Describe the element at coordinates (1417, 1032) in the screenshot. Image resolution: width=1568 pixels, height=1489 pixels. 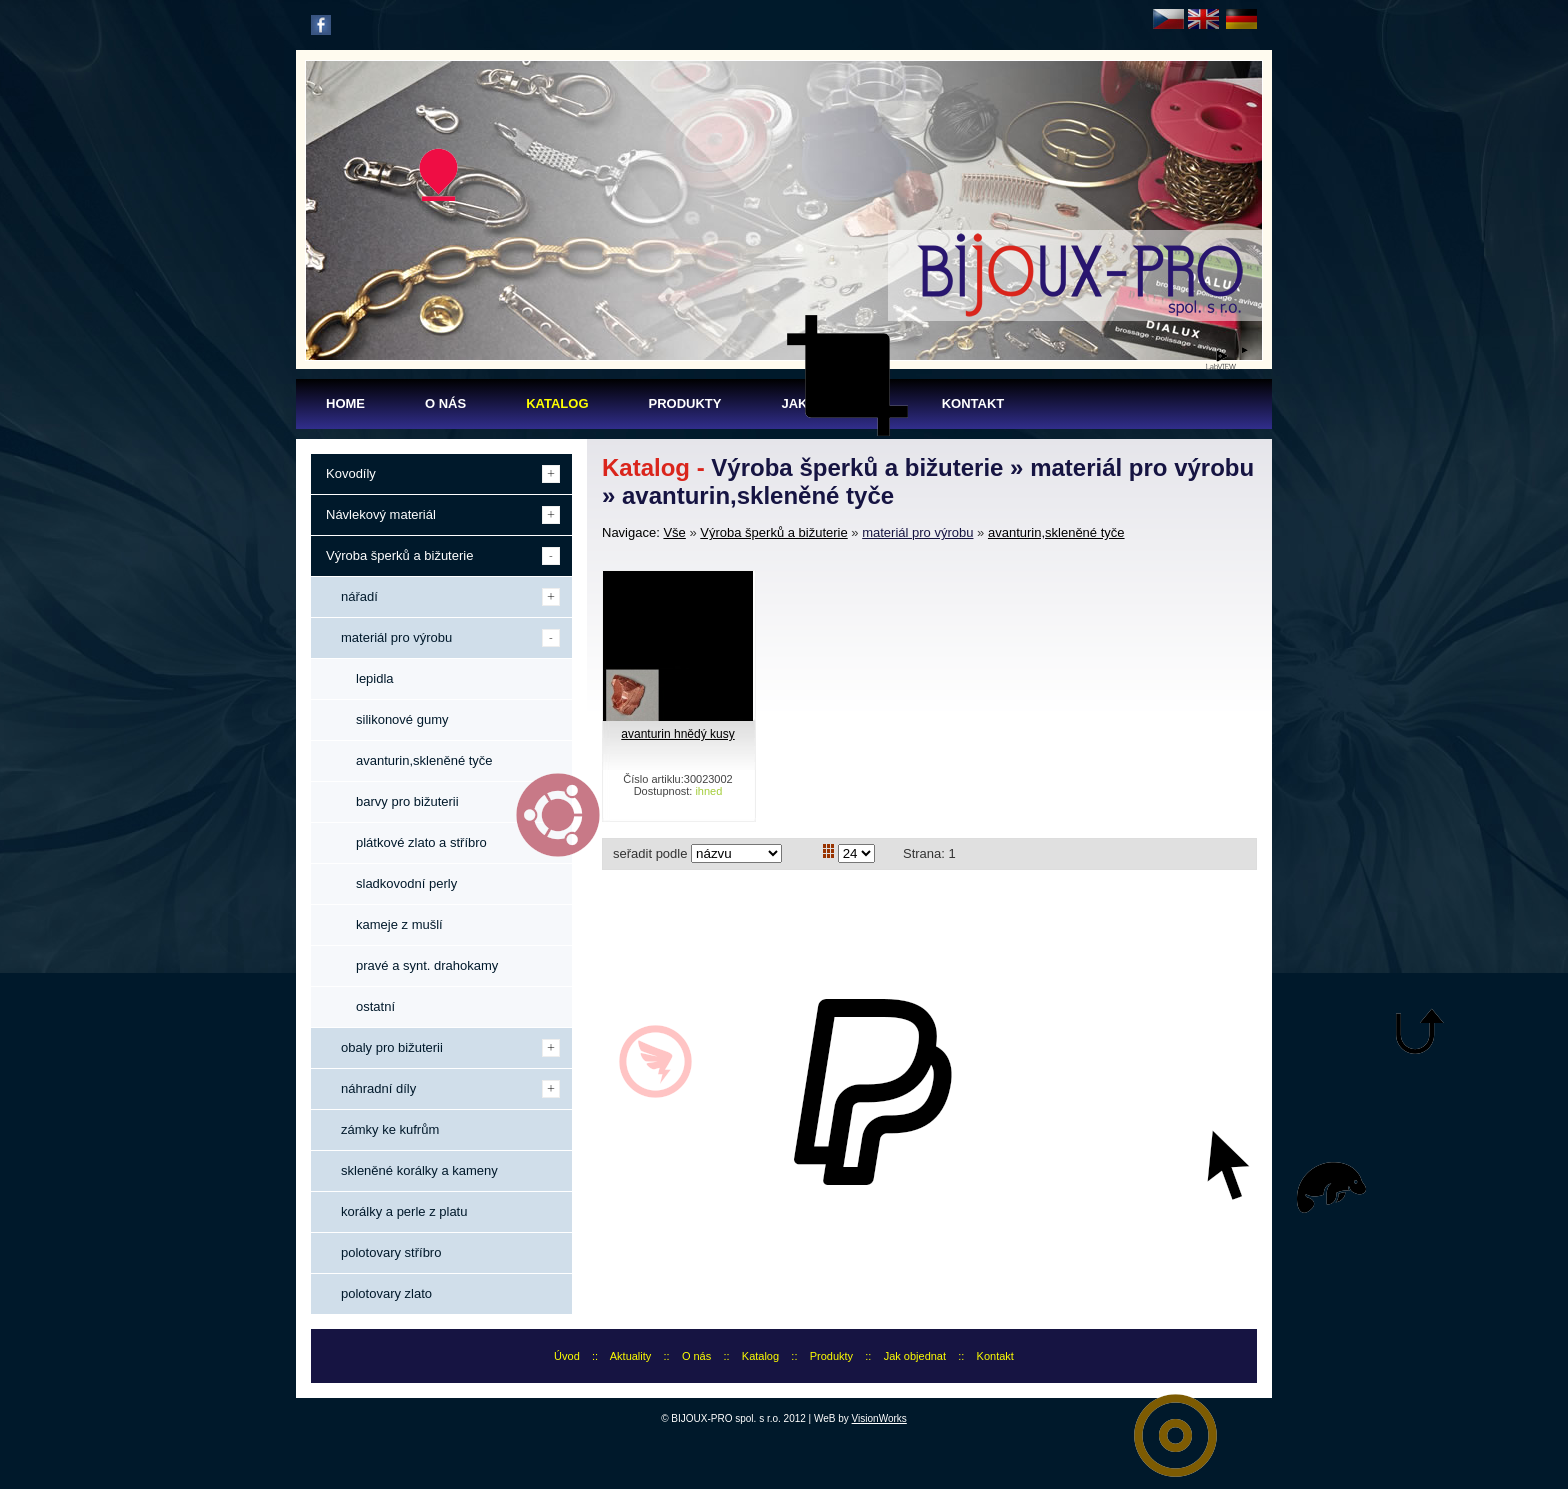
I see `redo or repeat the last action` at that location.